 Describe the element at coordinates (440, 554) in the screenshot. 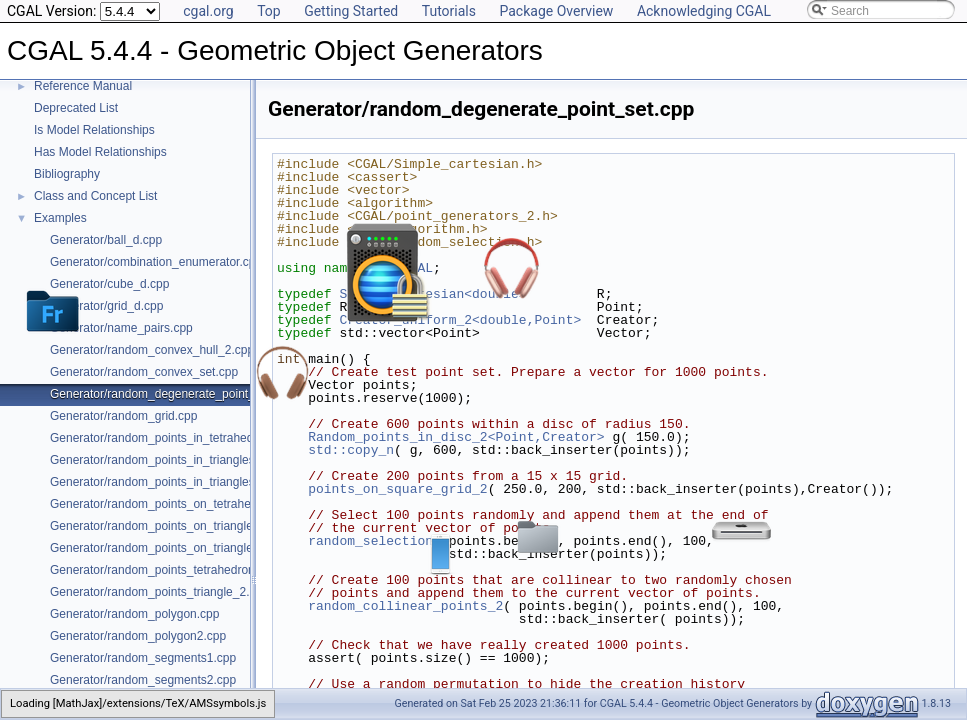

I see `connect to or manage your iPhone device` at that location.